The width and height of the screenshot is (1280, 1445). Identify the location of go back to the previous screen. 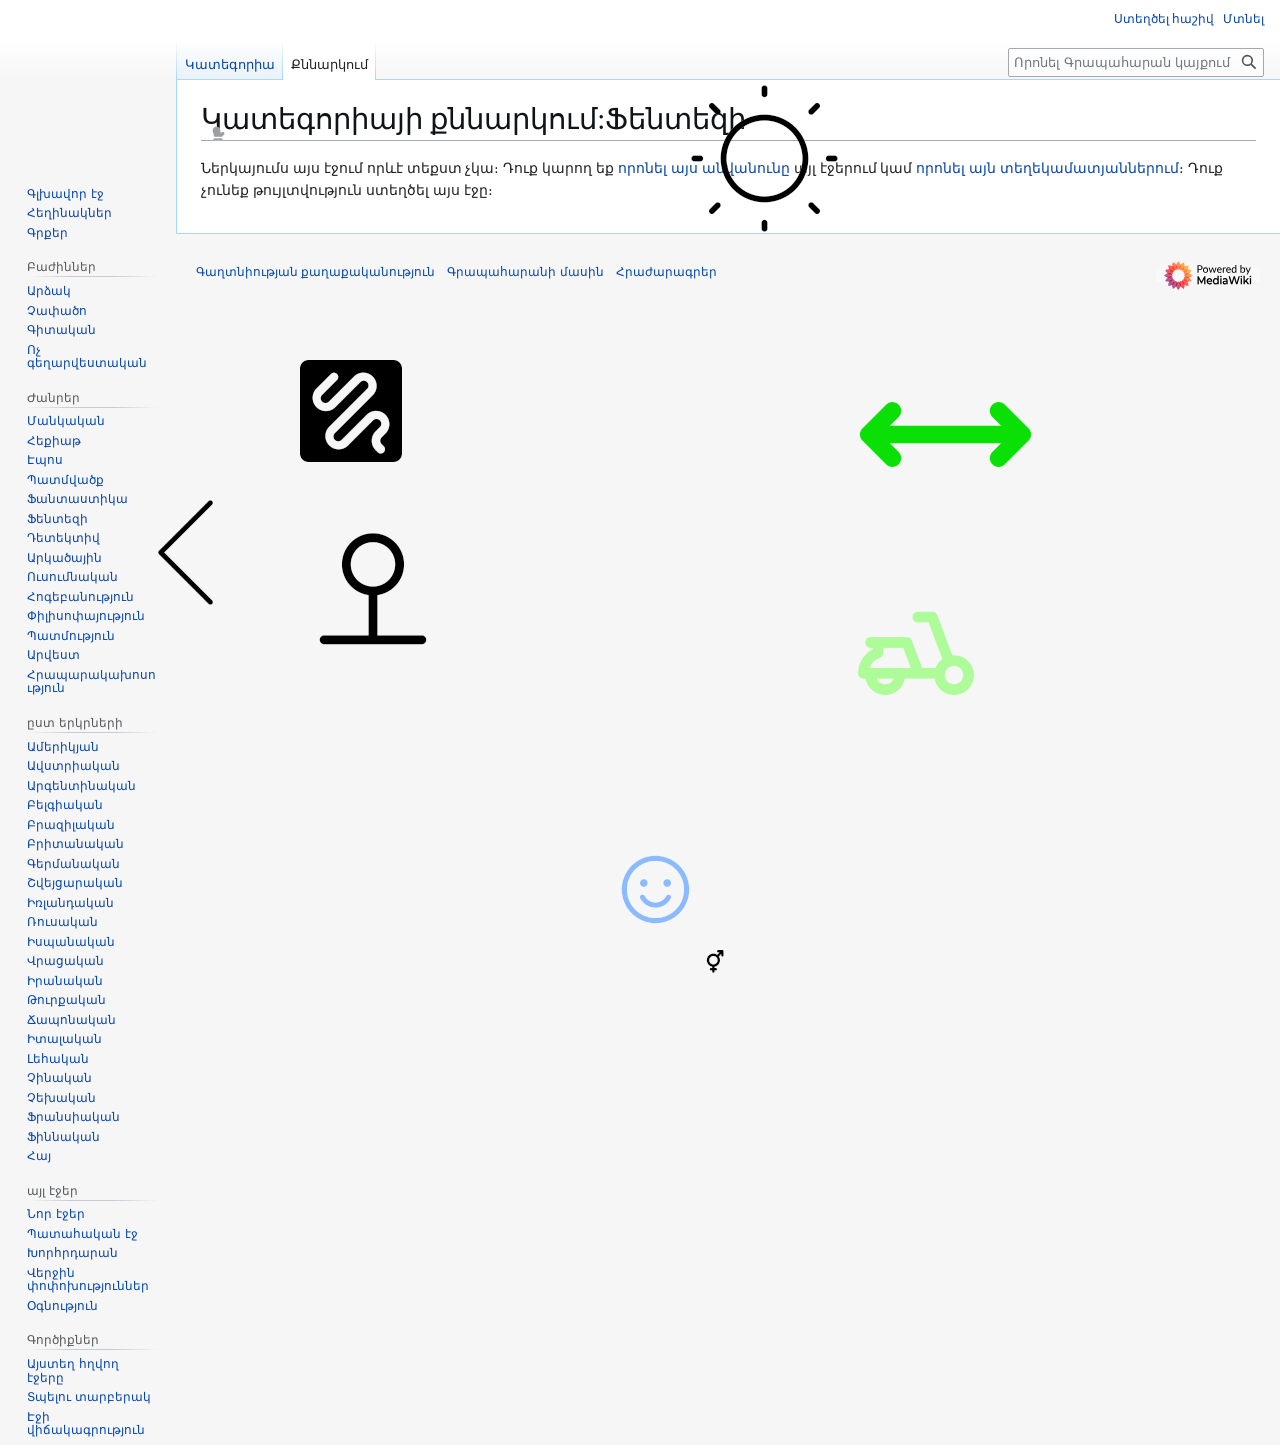
(190, 552).